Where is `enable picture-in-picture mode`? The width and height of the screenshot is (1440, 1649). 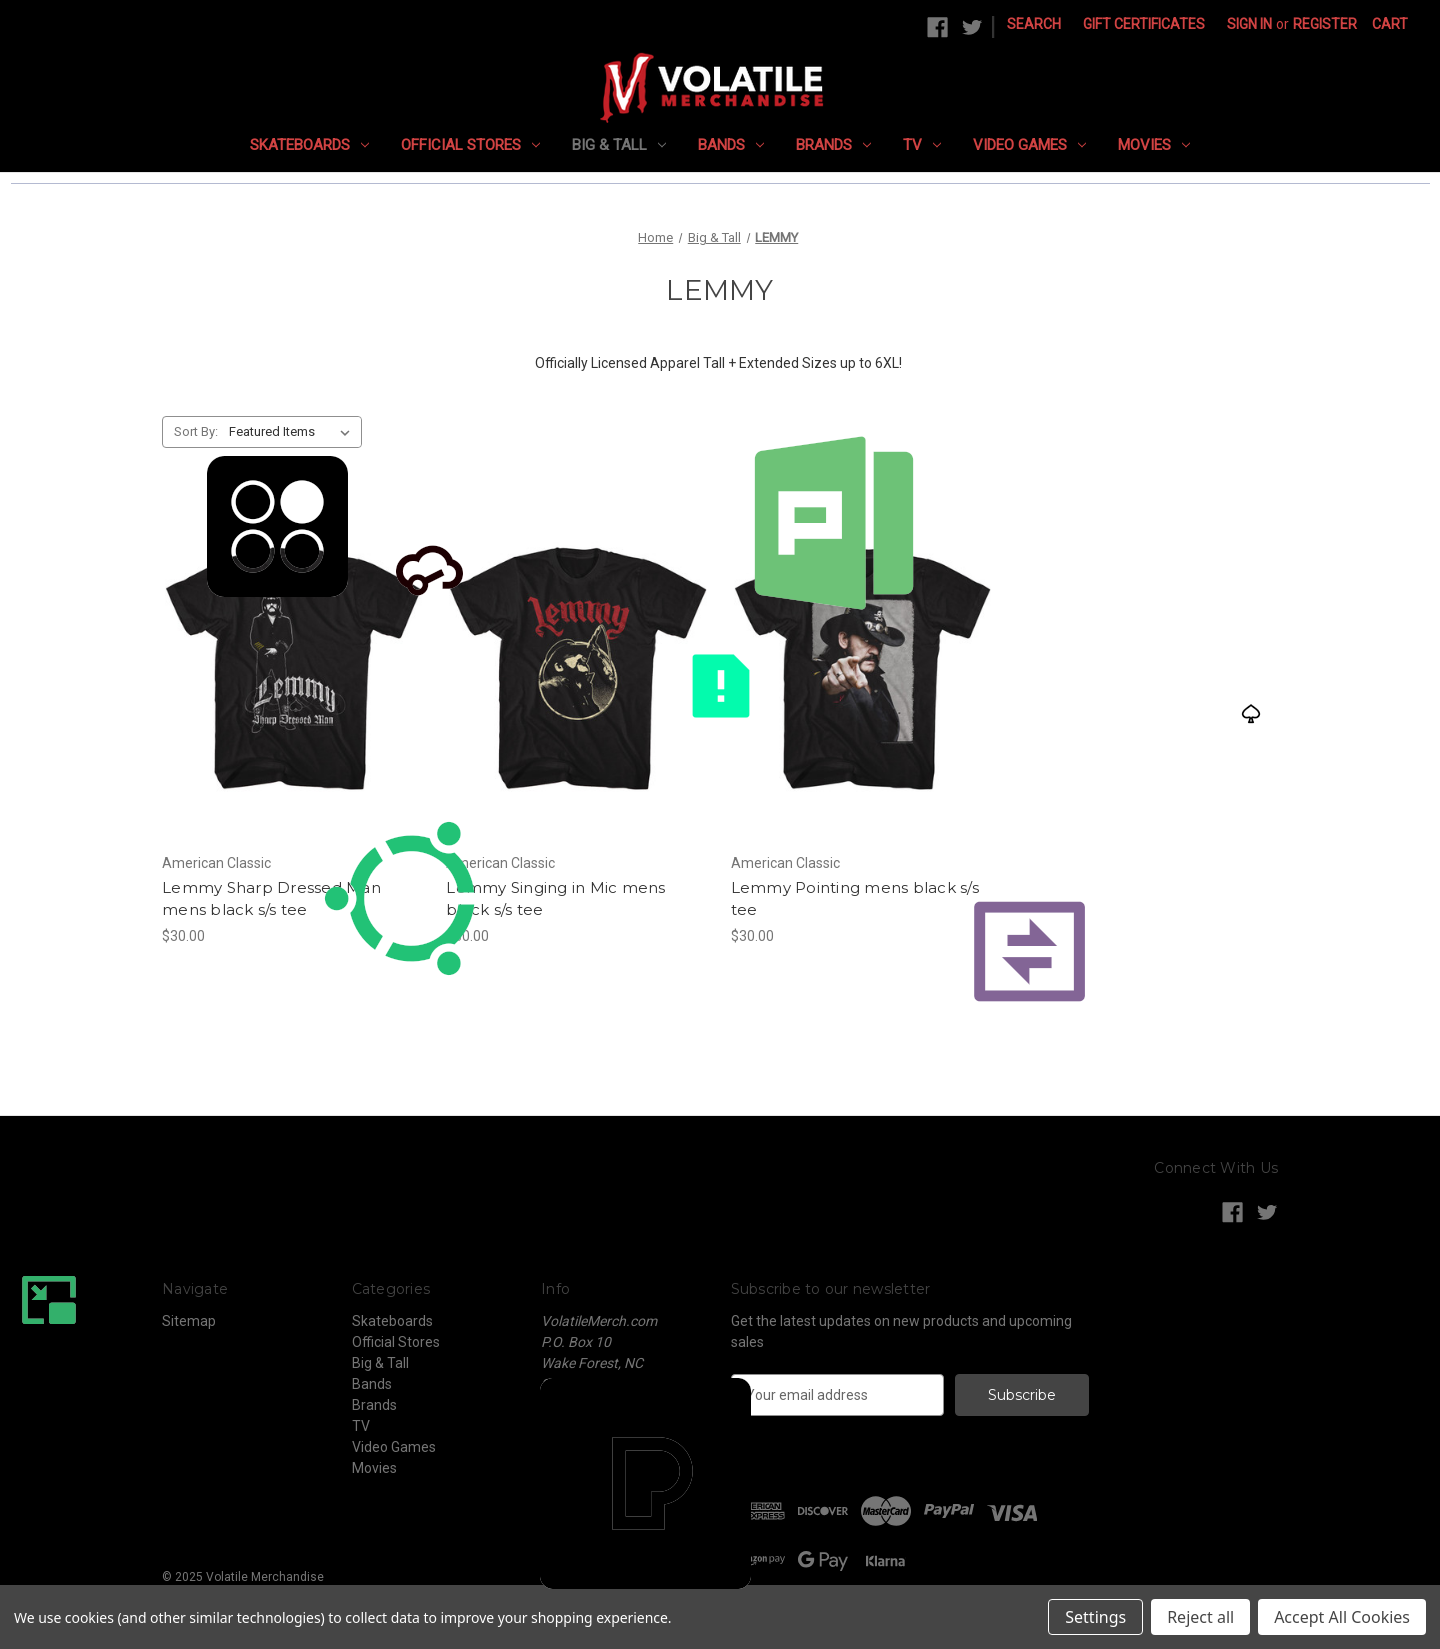 enable picture-in-picture mode is located at coordinates (49, 1300).